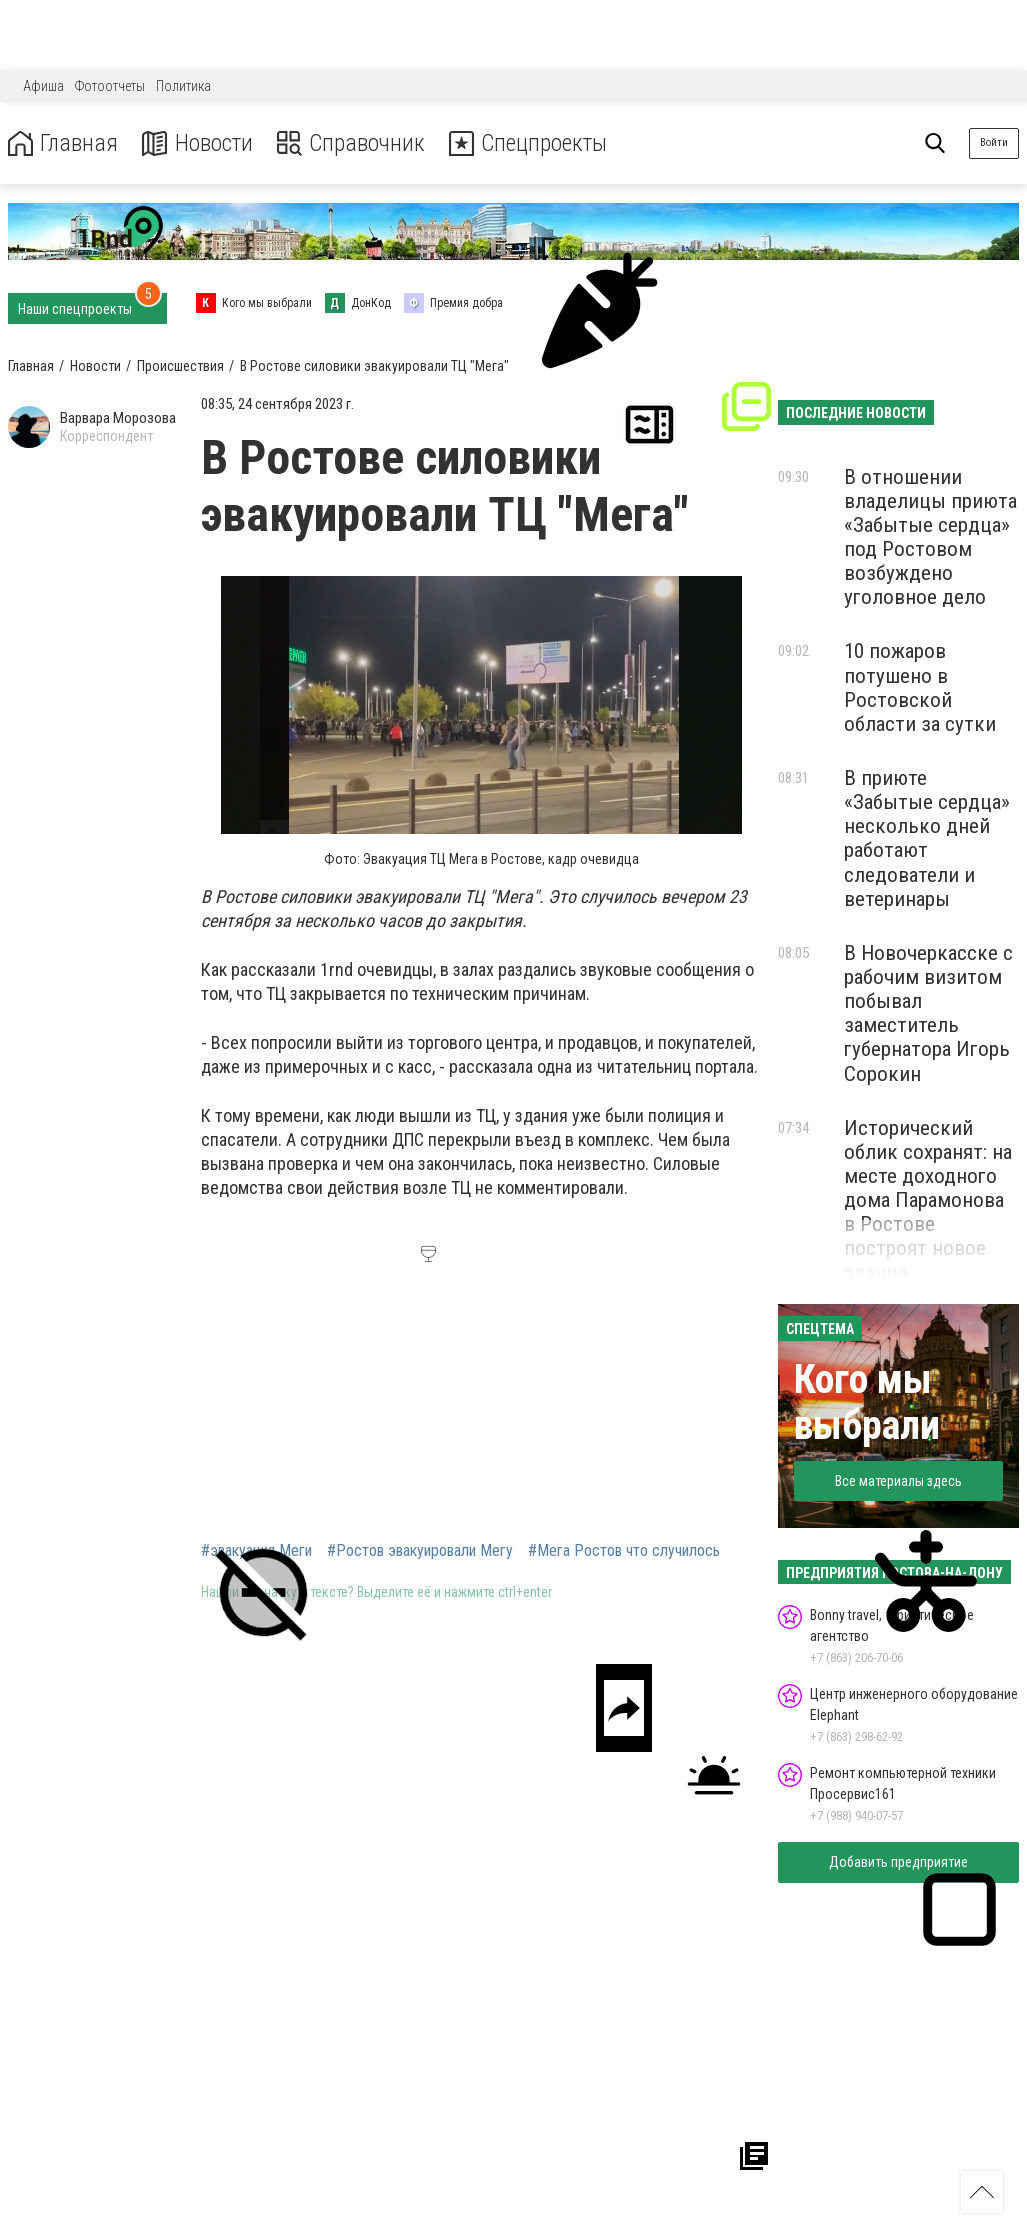 The width and height of the screenshot is (1027, 2223). I want to click on access your document library, so click(754, 2156).